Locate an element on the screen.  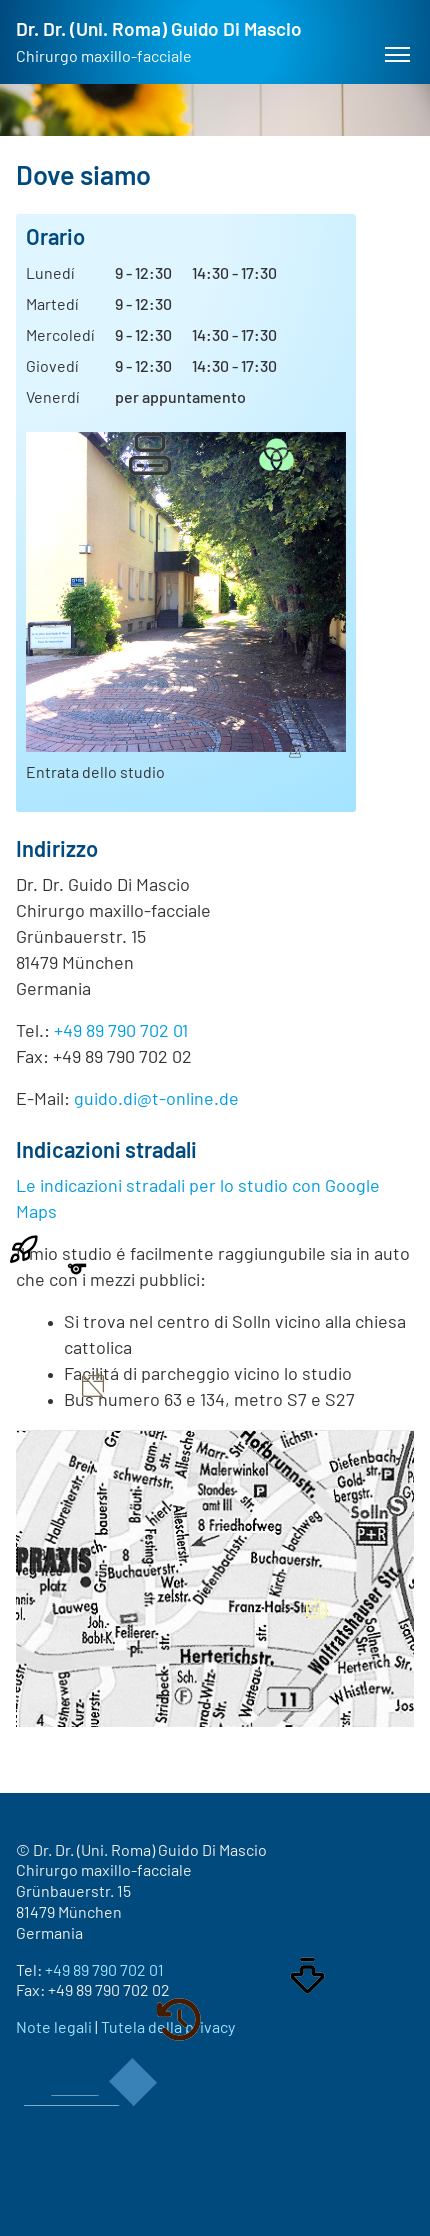
disable calendar or scheduling features is located at coordinates (93, 1386).